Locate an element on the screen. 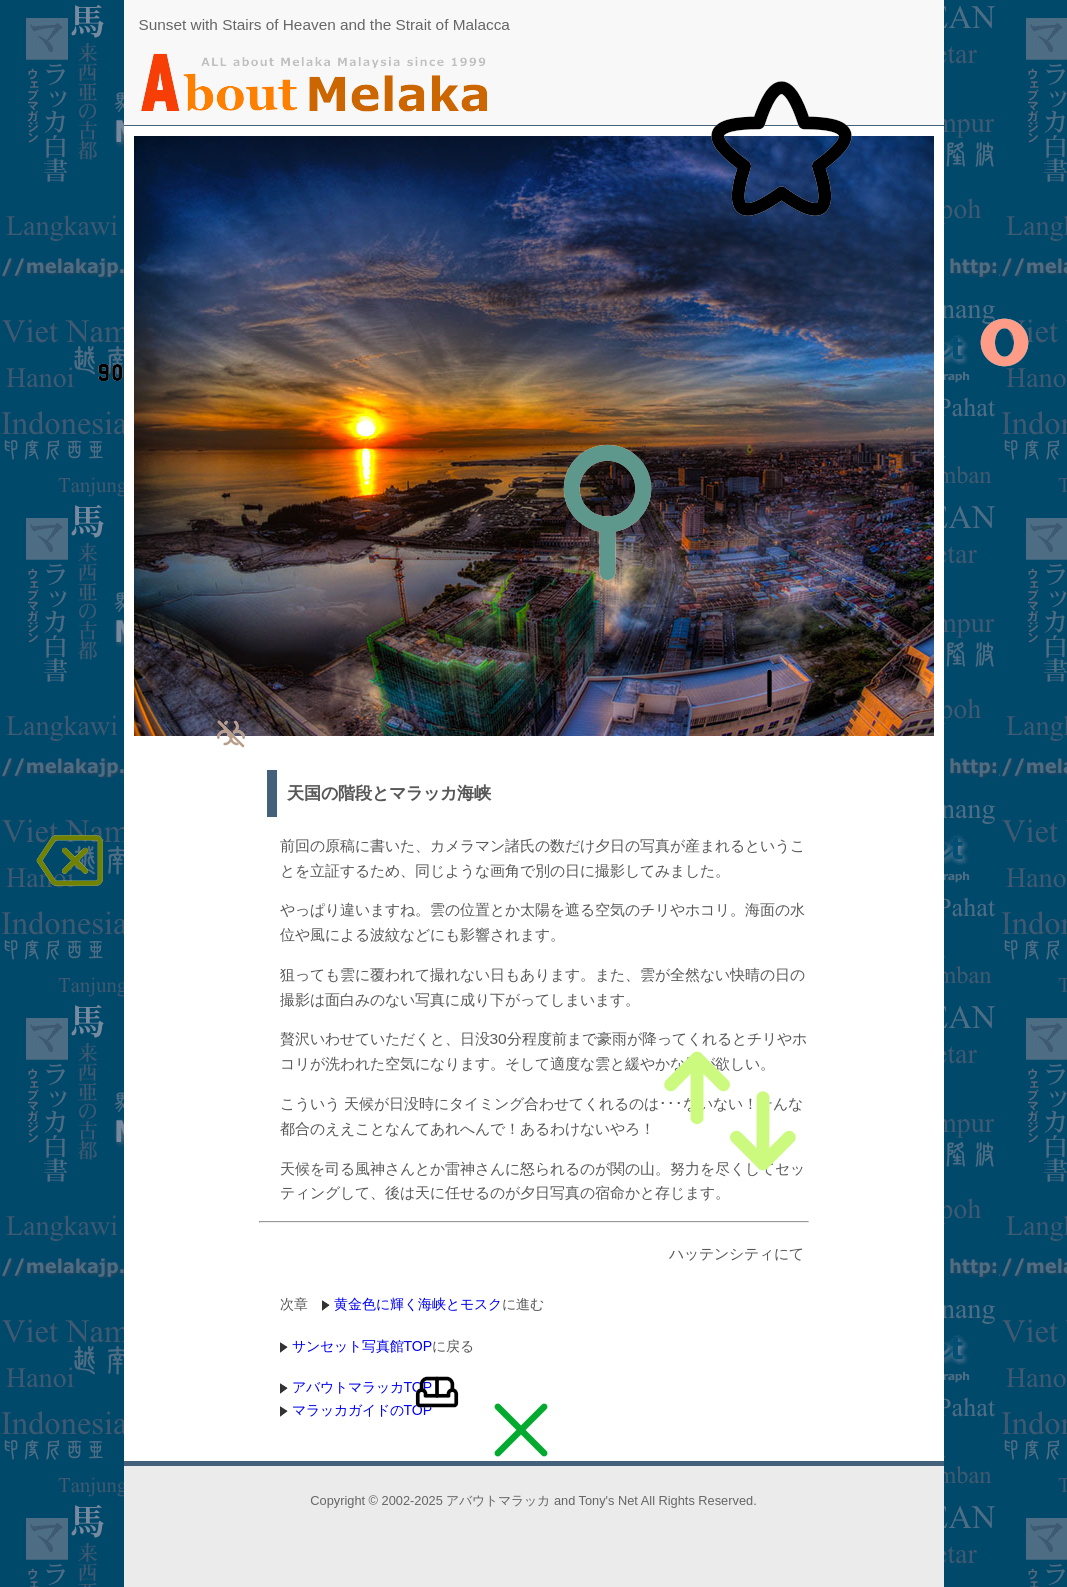  close the current window or dialog is located at coordinates (521, 1430).